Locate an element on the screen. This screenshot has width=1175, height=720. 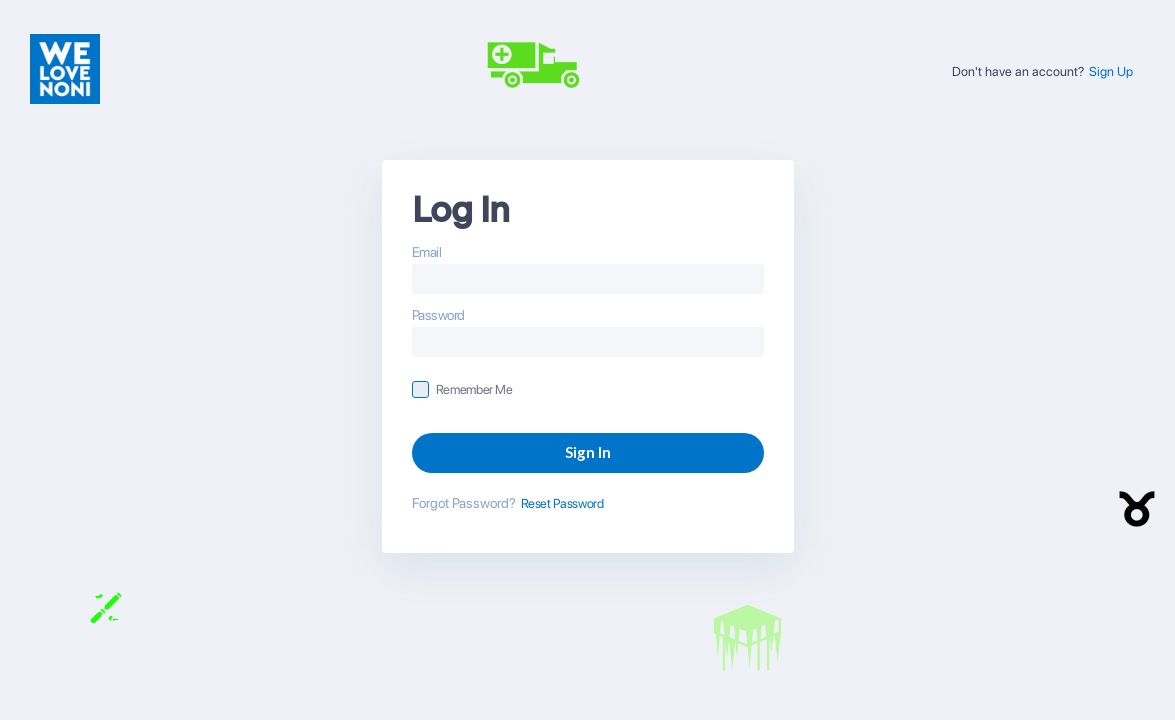
military ambulance unit or medical transport is located at coordinates (533, 64).